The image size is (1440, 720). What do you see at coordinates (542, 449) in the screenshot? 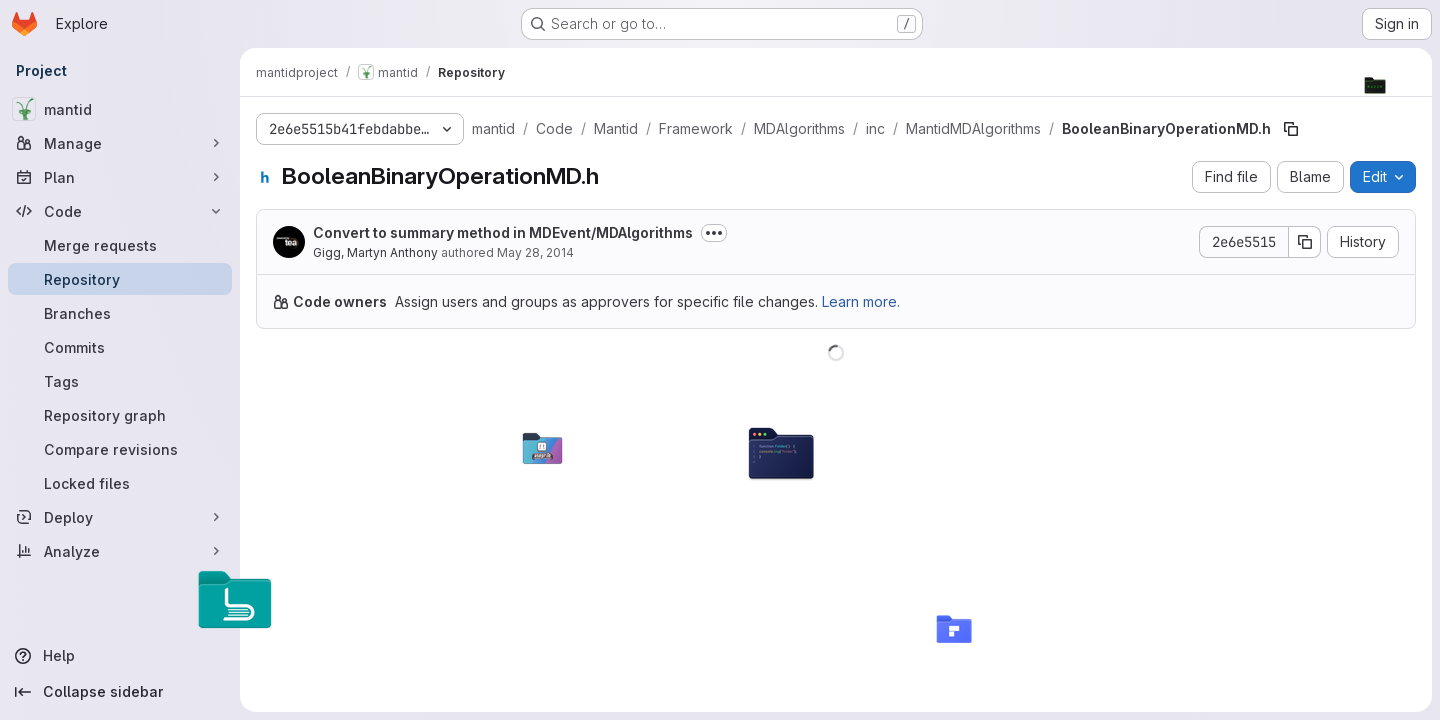
I see `open folder containing aseprite project files` at bounding box center [542, 449].